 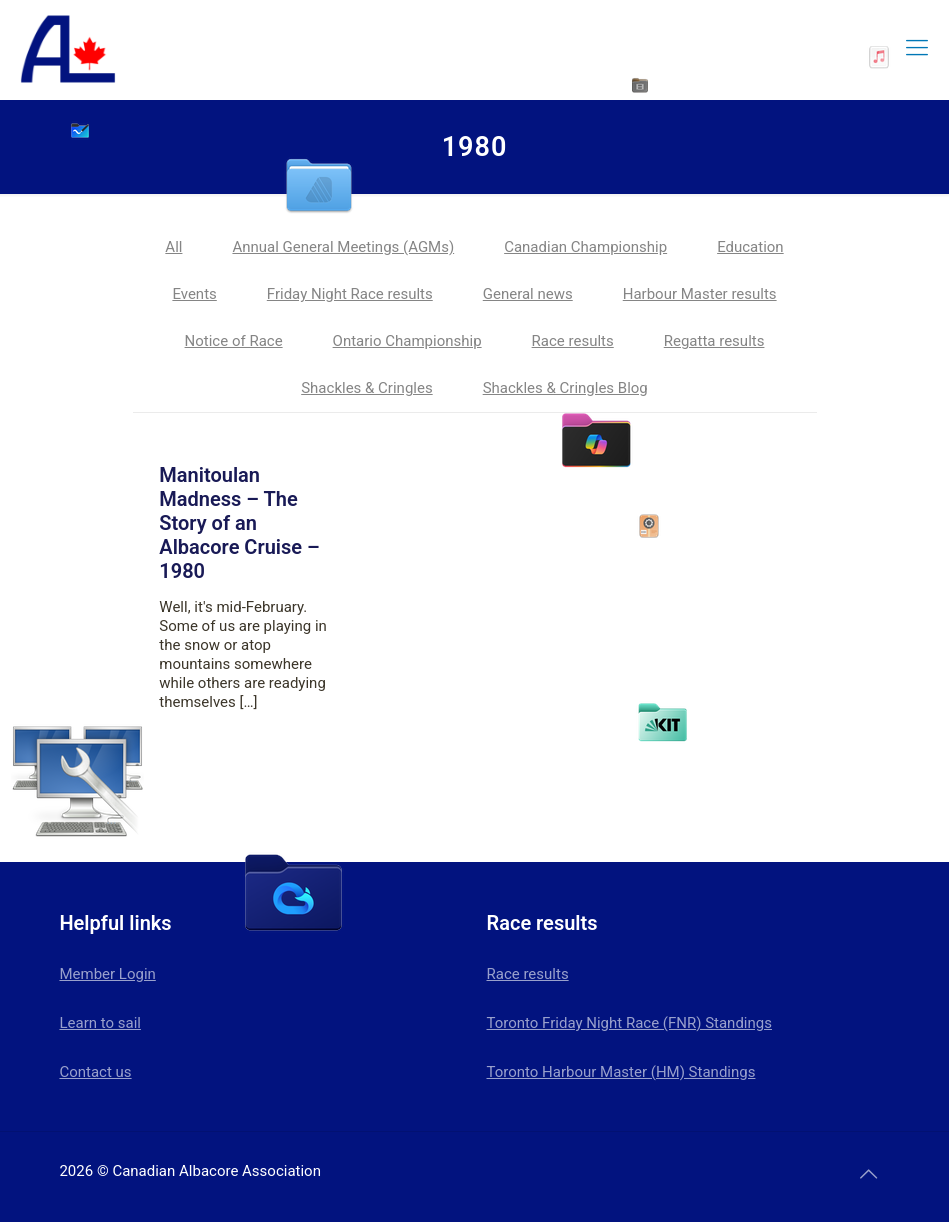 I want to click on open your videos folder, so click(x=640, y=85).